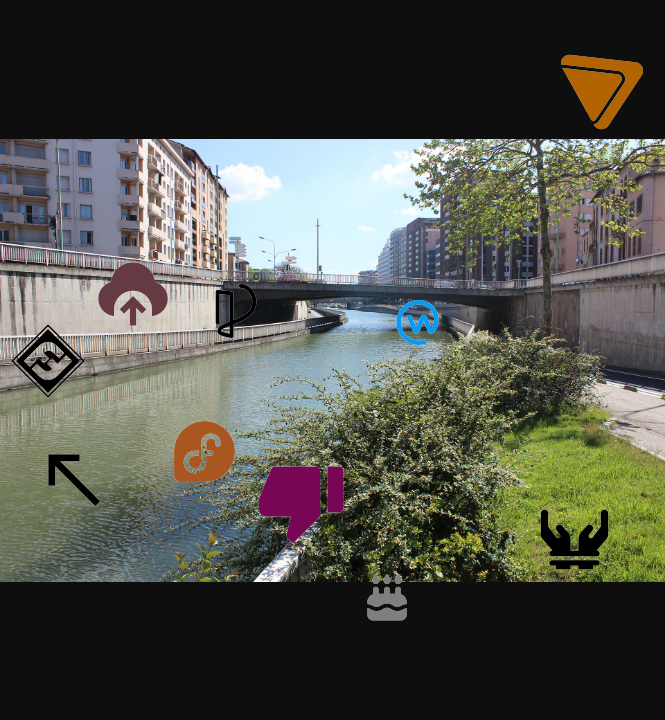  What do you see at coordinates (48, 361) in the screenshot?
I see `fantasy flight games logo` at bounding box center [48, 361].